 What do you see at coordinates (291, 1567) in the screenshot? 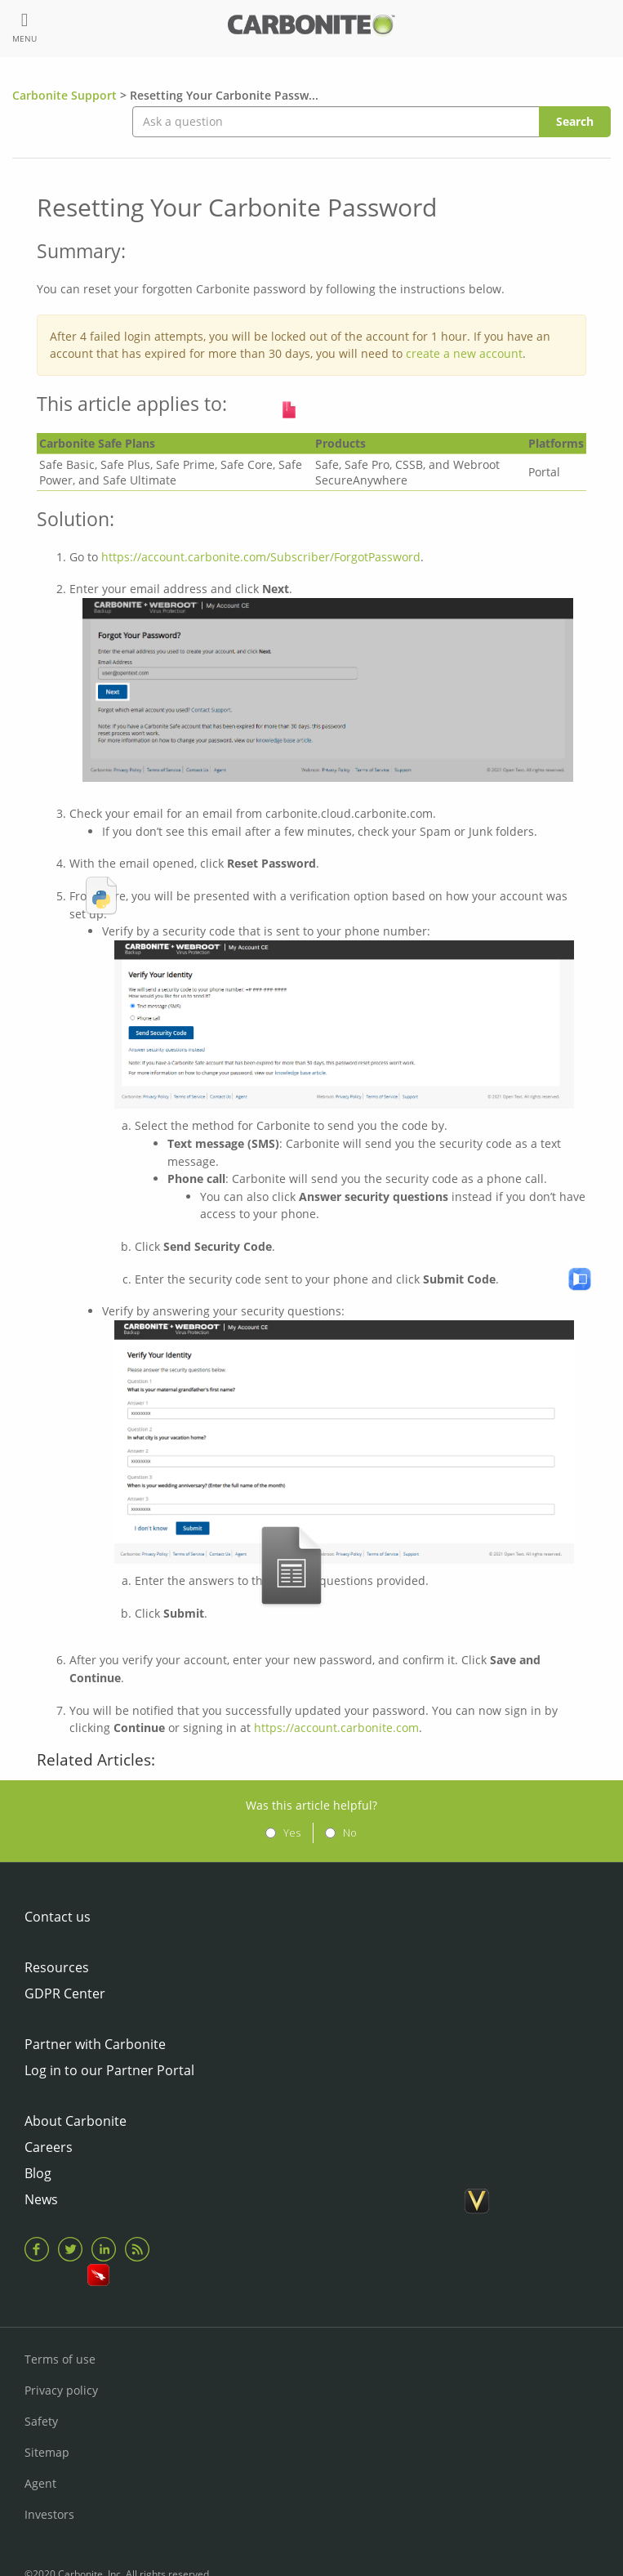
I see `open a kvtml vocabulary file` at bounding box center [291, 1567].